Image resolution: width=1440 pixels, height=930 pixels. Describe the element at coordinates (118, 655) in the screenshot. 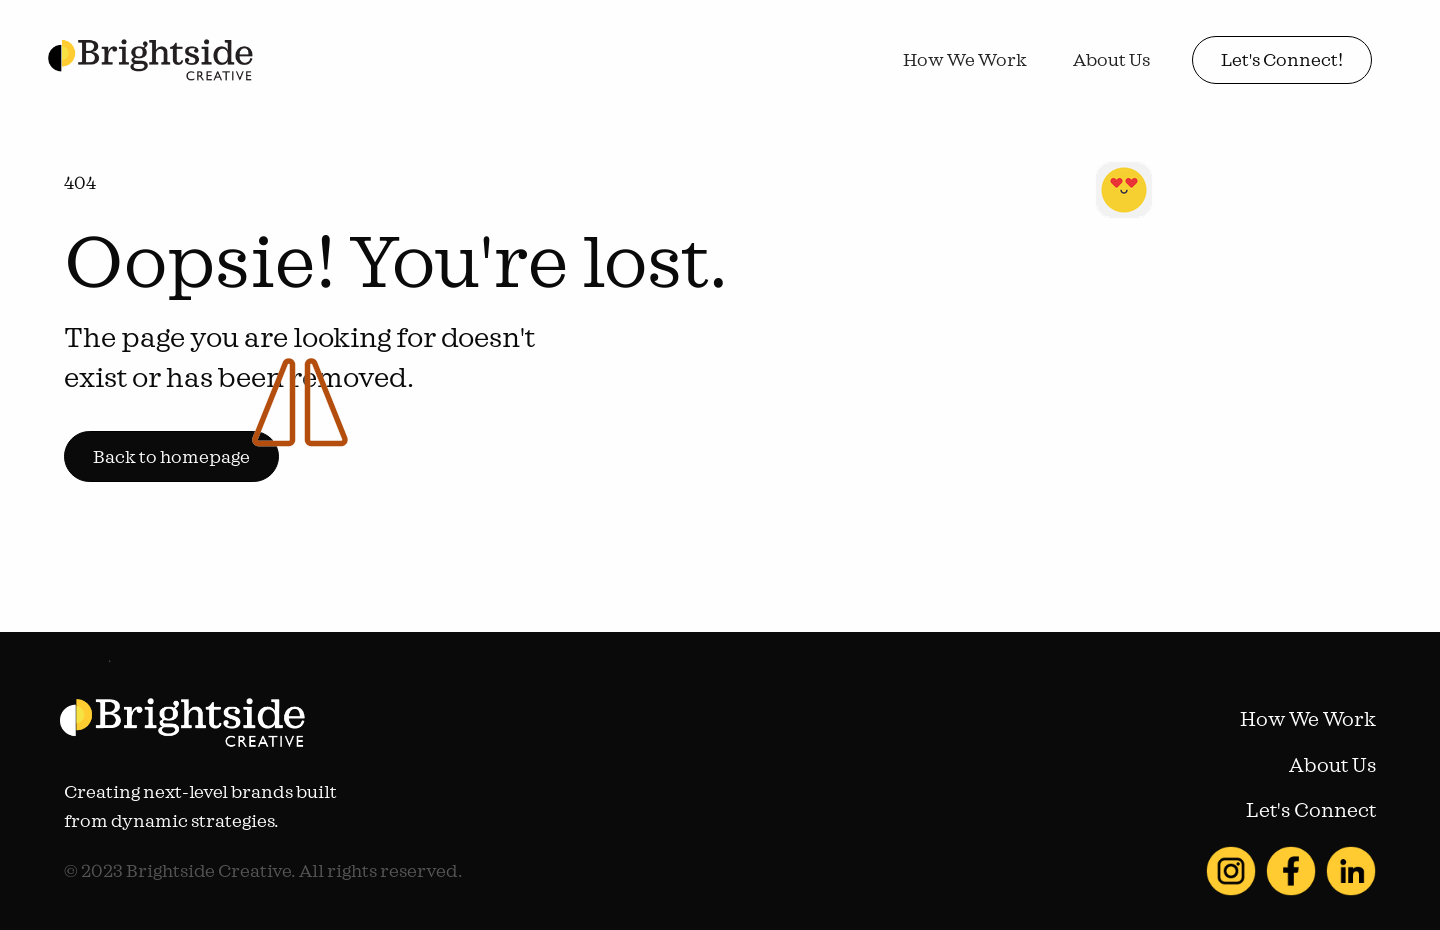

I see `indicates no cellular signal available` at that location.